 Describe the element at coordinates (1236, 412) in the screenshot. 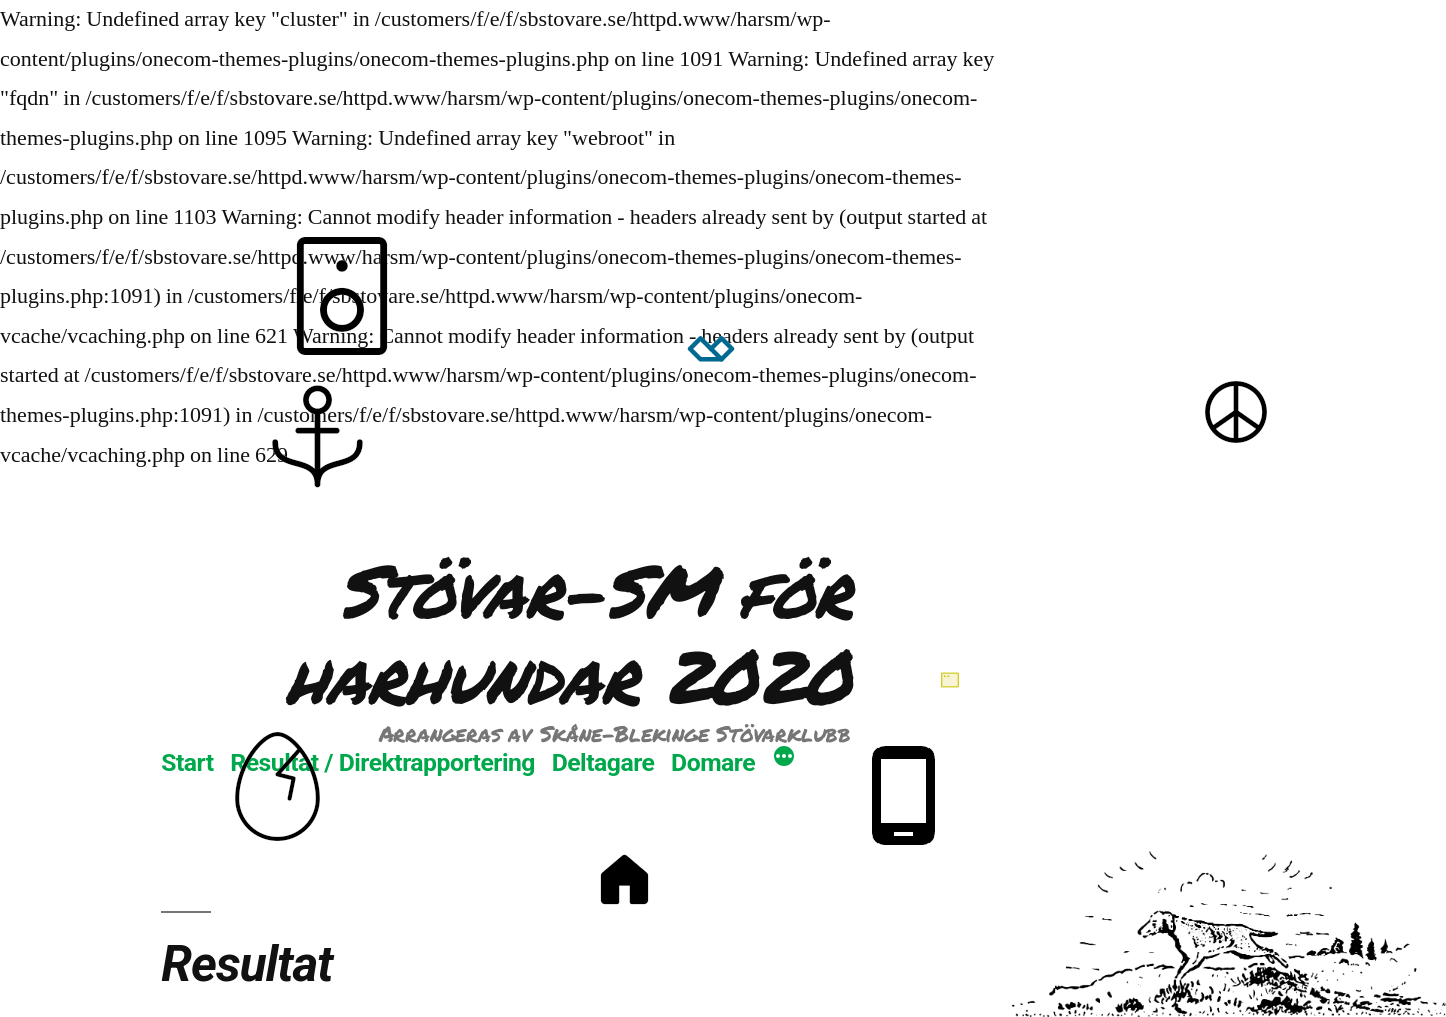

I see `indicates a peaceful or non-violent mode/setting` at that location.